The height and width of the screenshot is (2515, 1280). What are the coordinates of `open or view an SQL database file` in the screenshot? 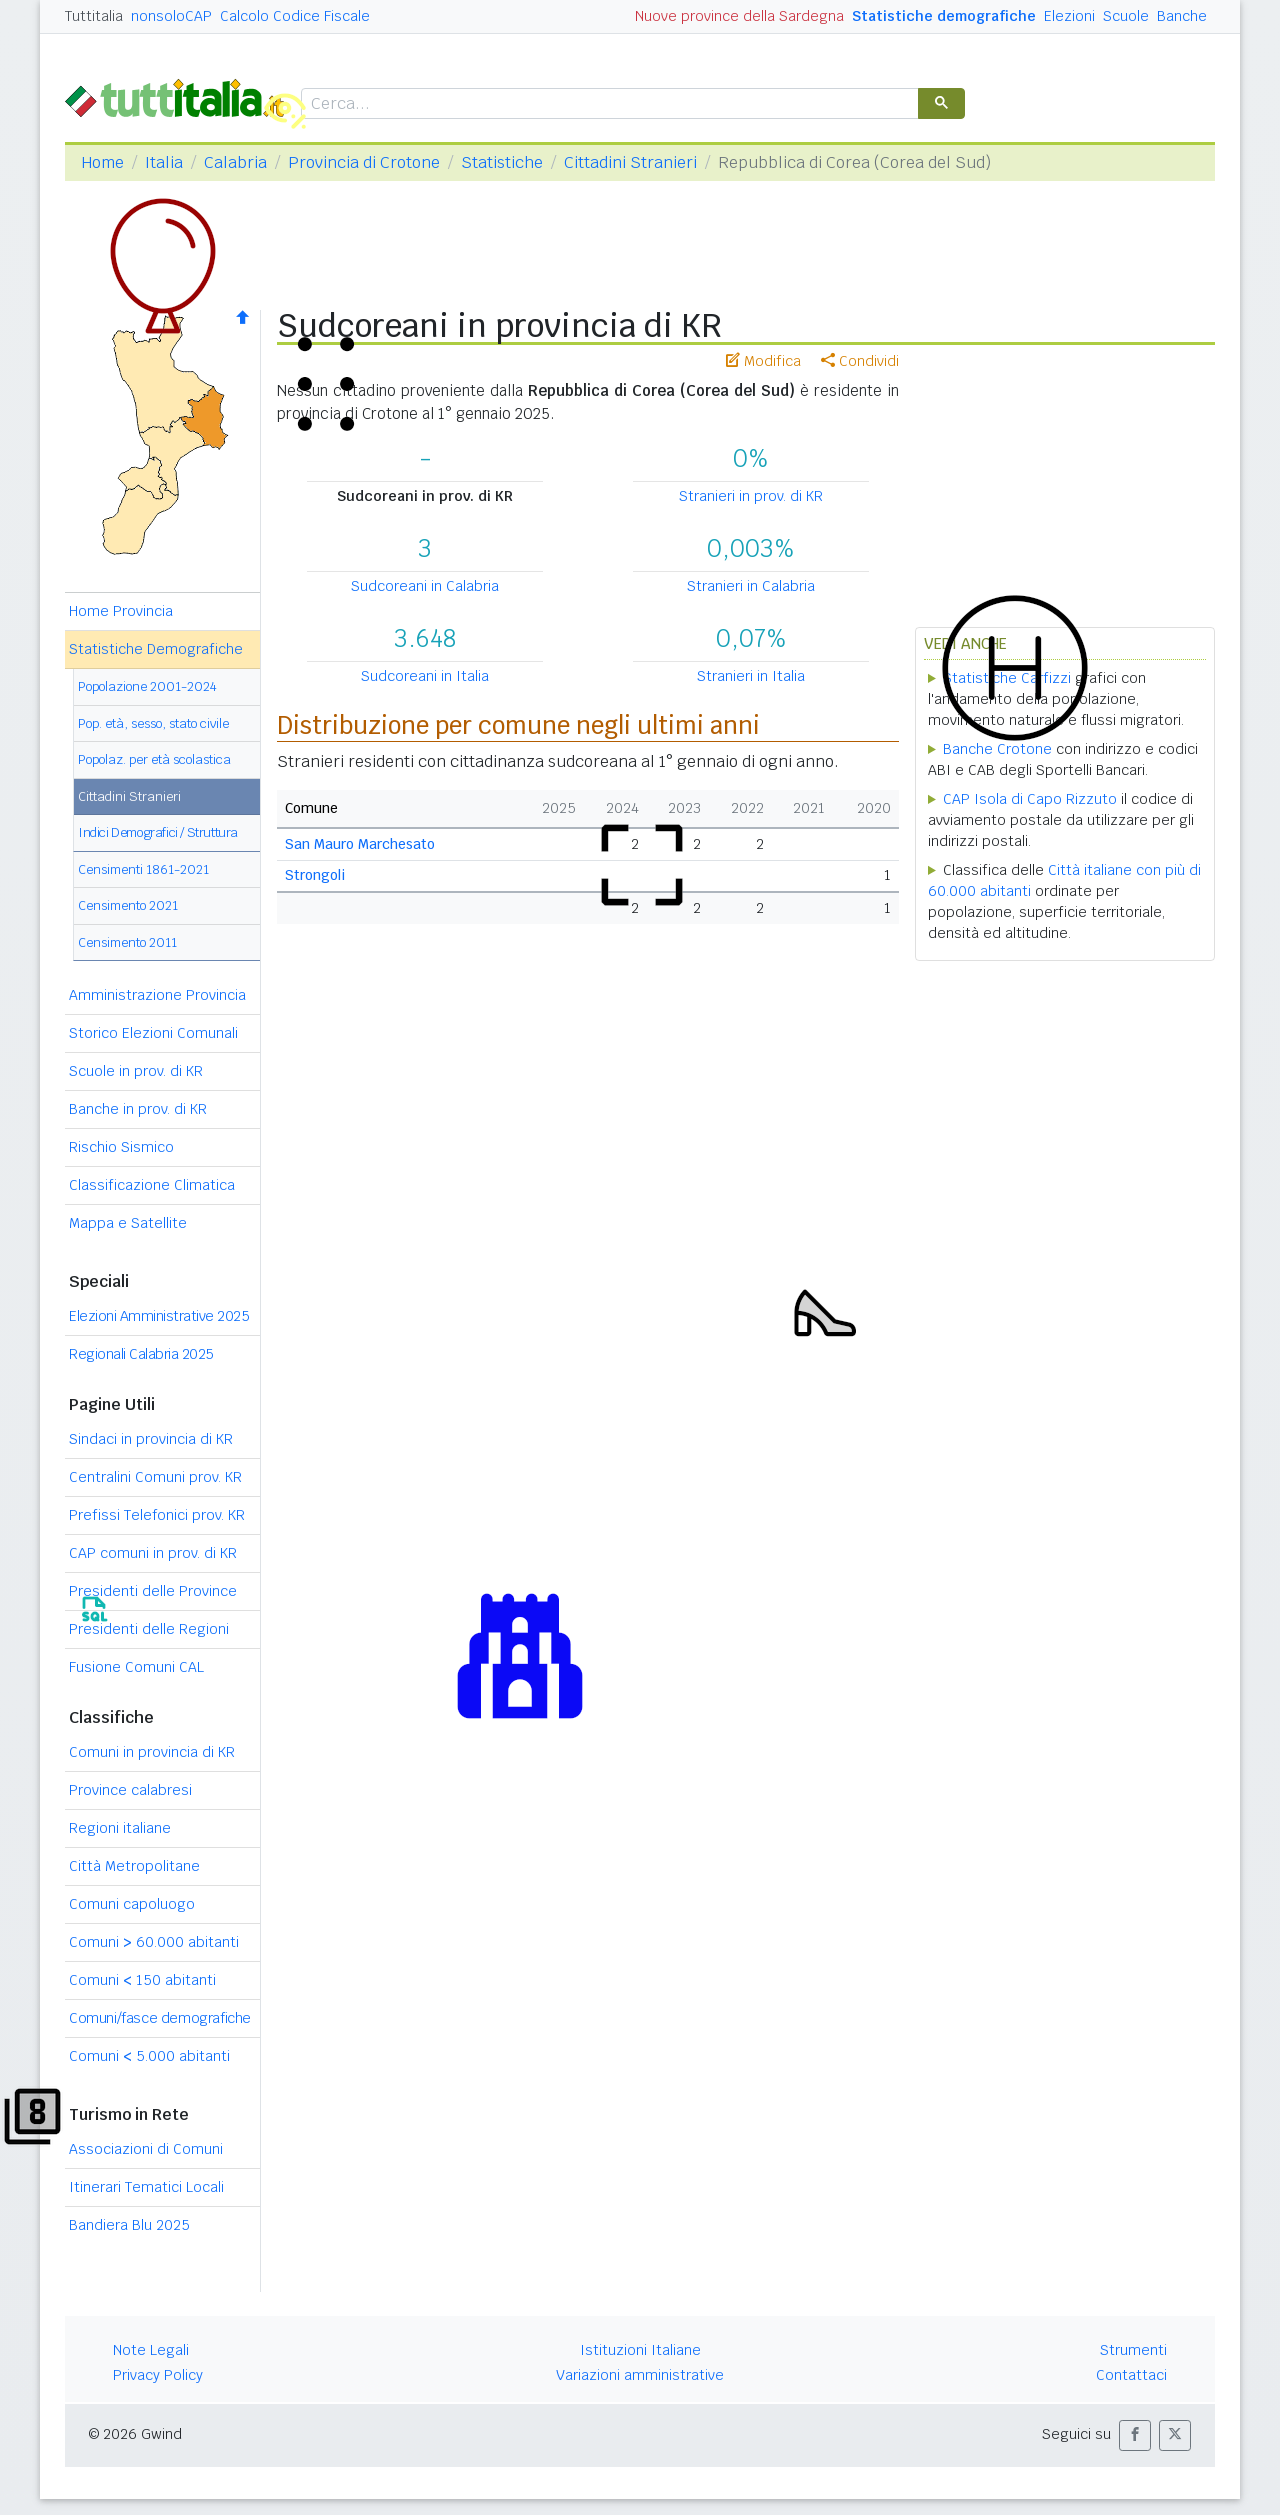 It's located at (94, 1610).